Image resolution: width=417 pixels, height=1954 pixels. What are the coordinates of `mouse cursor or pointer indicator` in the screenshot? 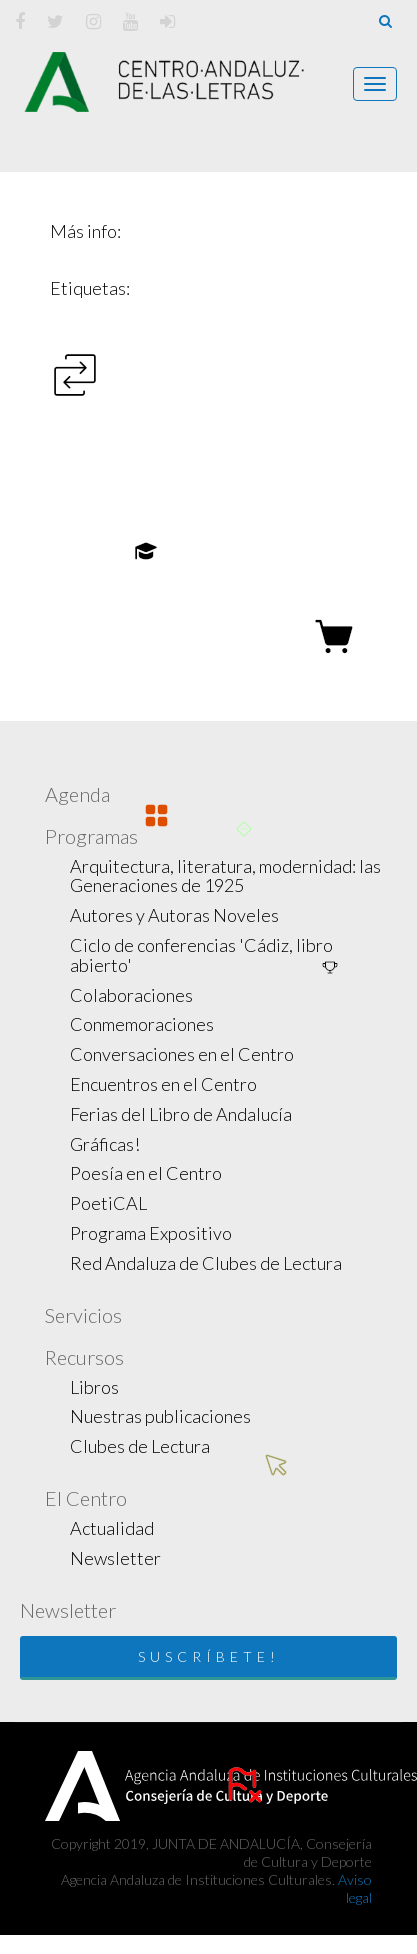 It's located at (276, 1465).